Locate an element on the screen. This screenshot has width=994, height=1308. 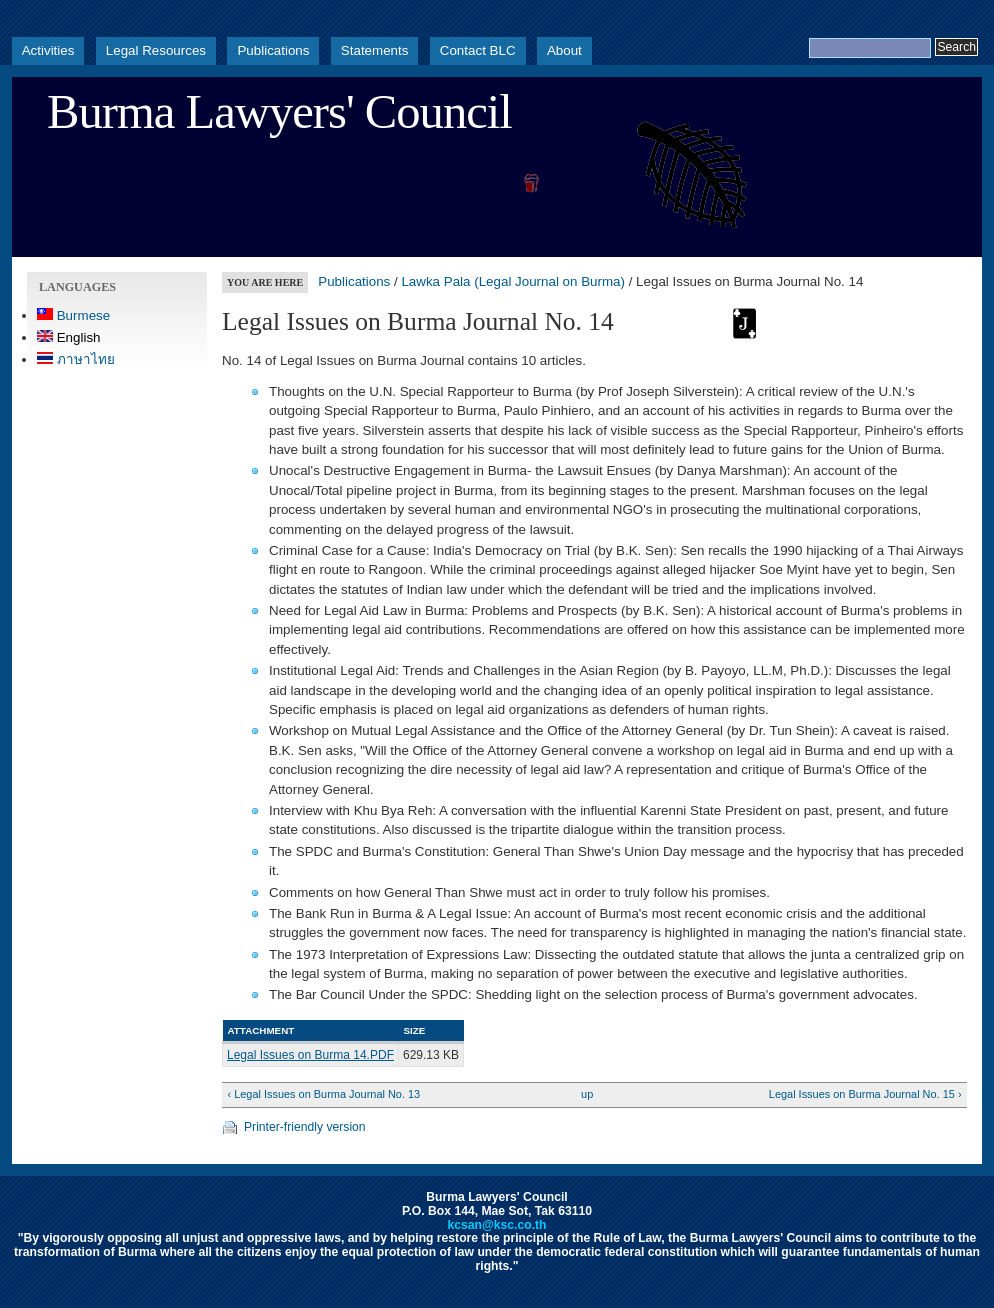
indicates autumn or seasonal theme is located at coordinates (692, 175).